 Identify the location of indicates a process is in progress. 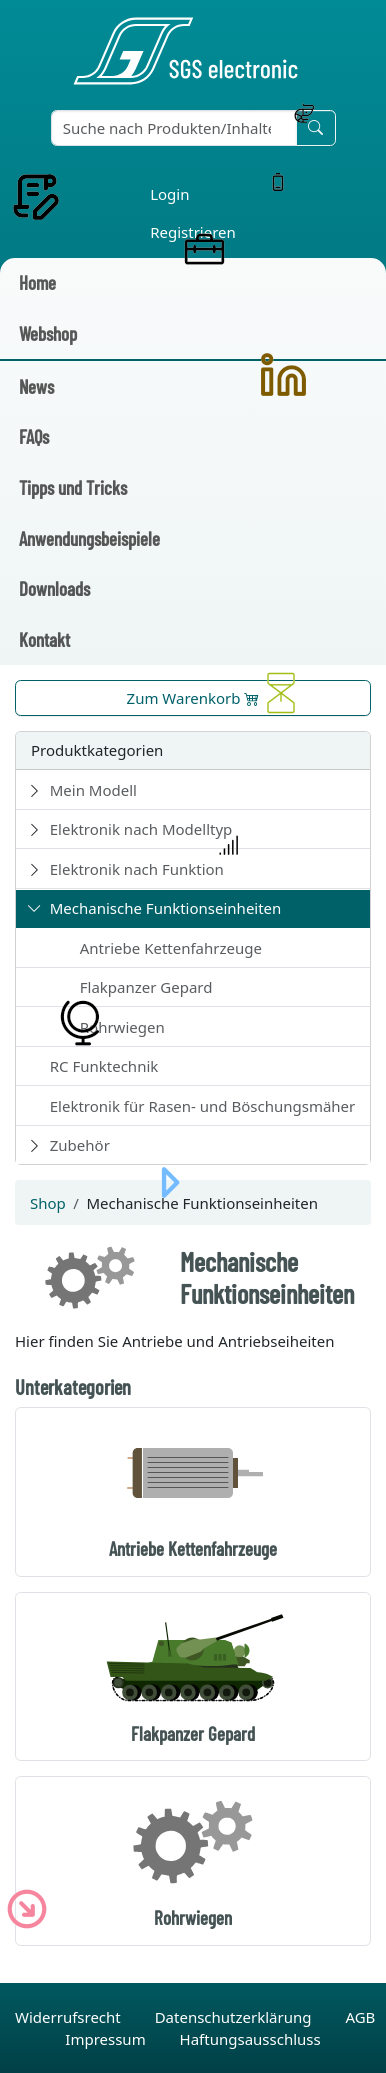
(281, 693).